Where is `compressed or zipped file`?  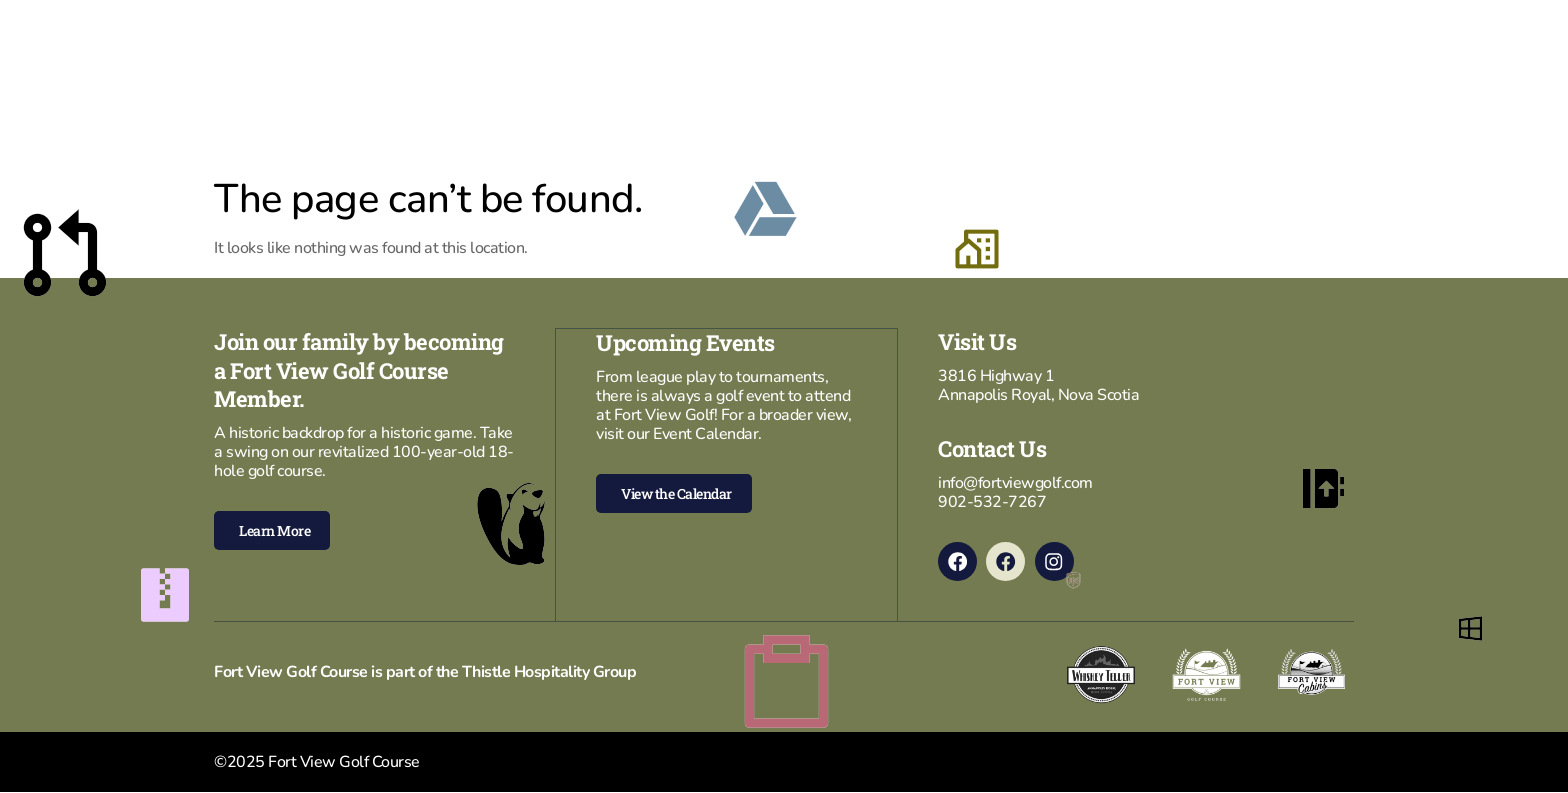 compressed or zipped file is located at coordinates (165, 595).